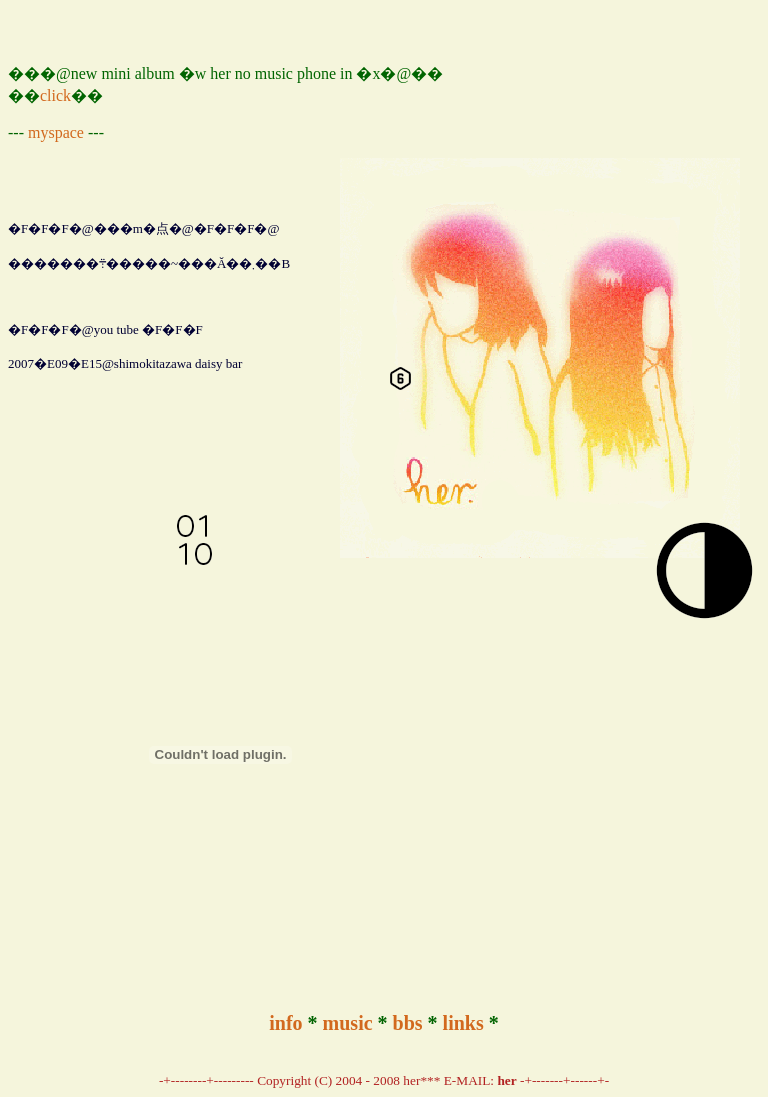 The width and height of the screenshot is (768, 1097). What do you see at coordinates (194, 540) in the screenshot?
I see `view or access binary/code data` at bounding box center [194, 540].